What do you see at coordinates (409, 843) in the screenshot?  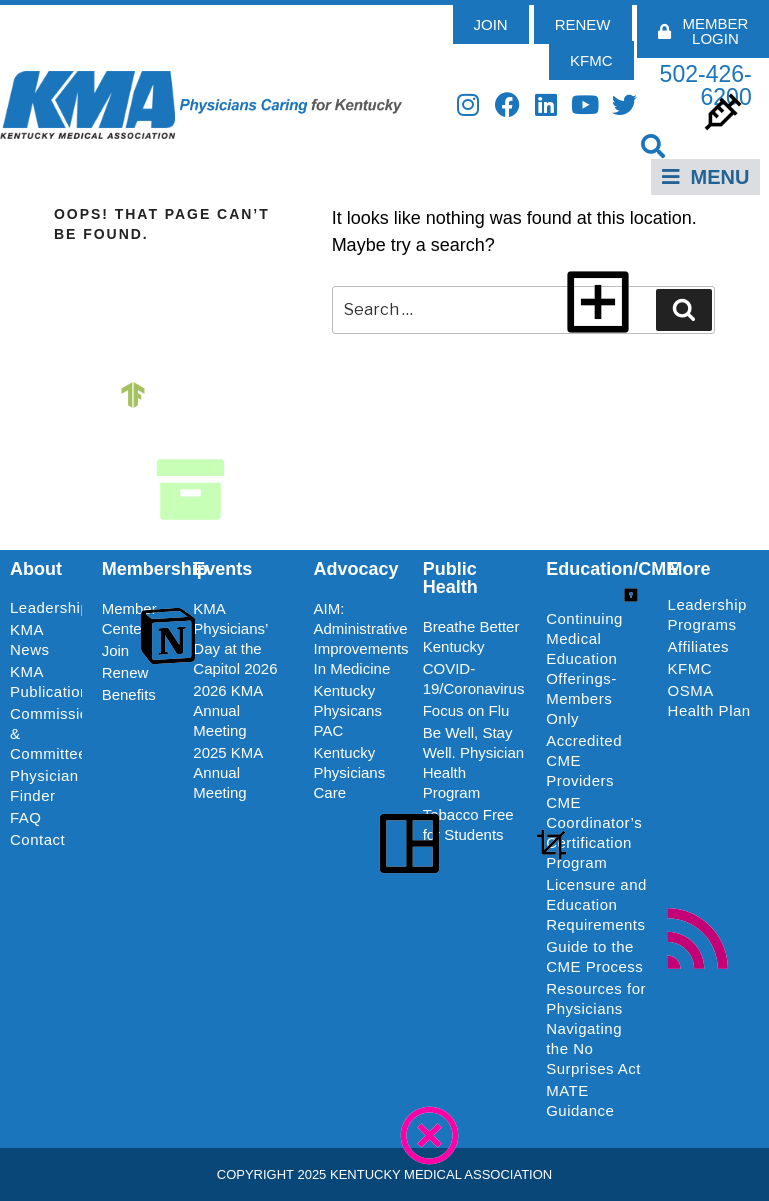 I see `switch to grid layout view` at bounding box center [409, 843].